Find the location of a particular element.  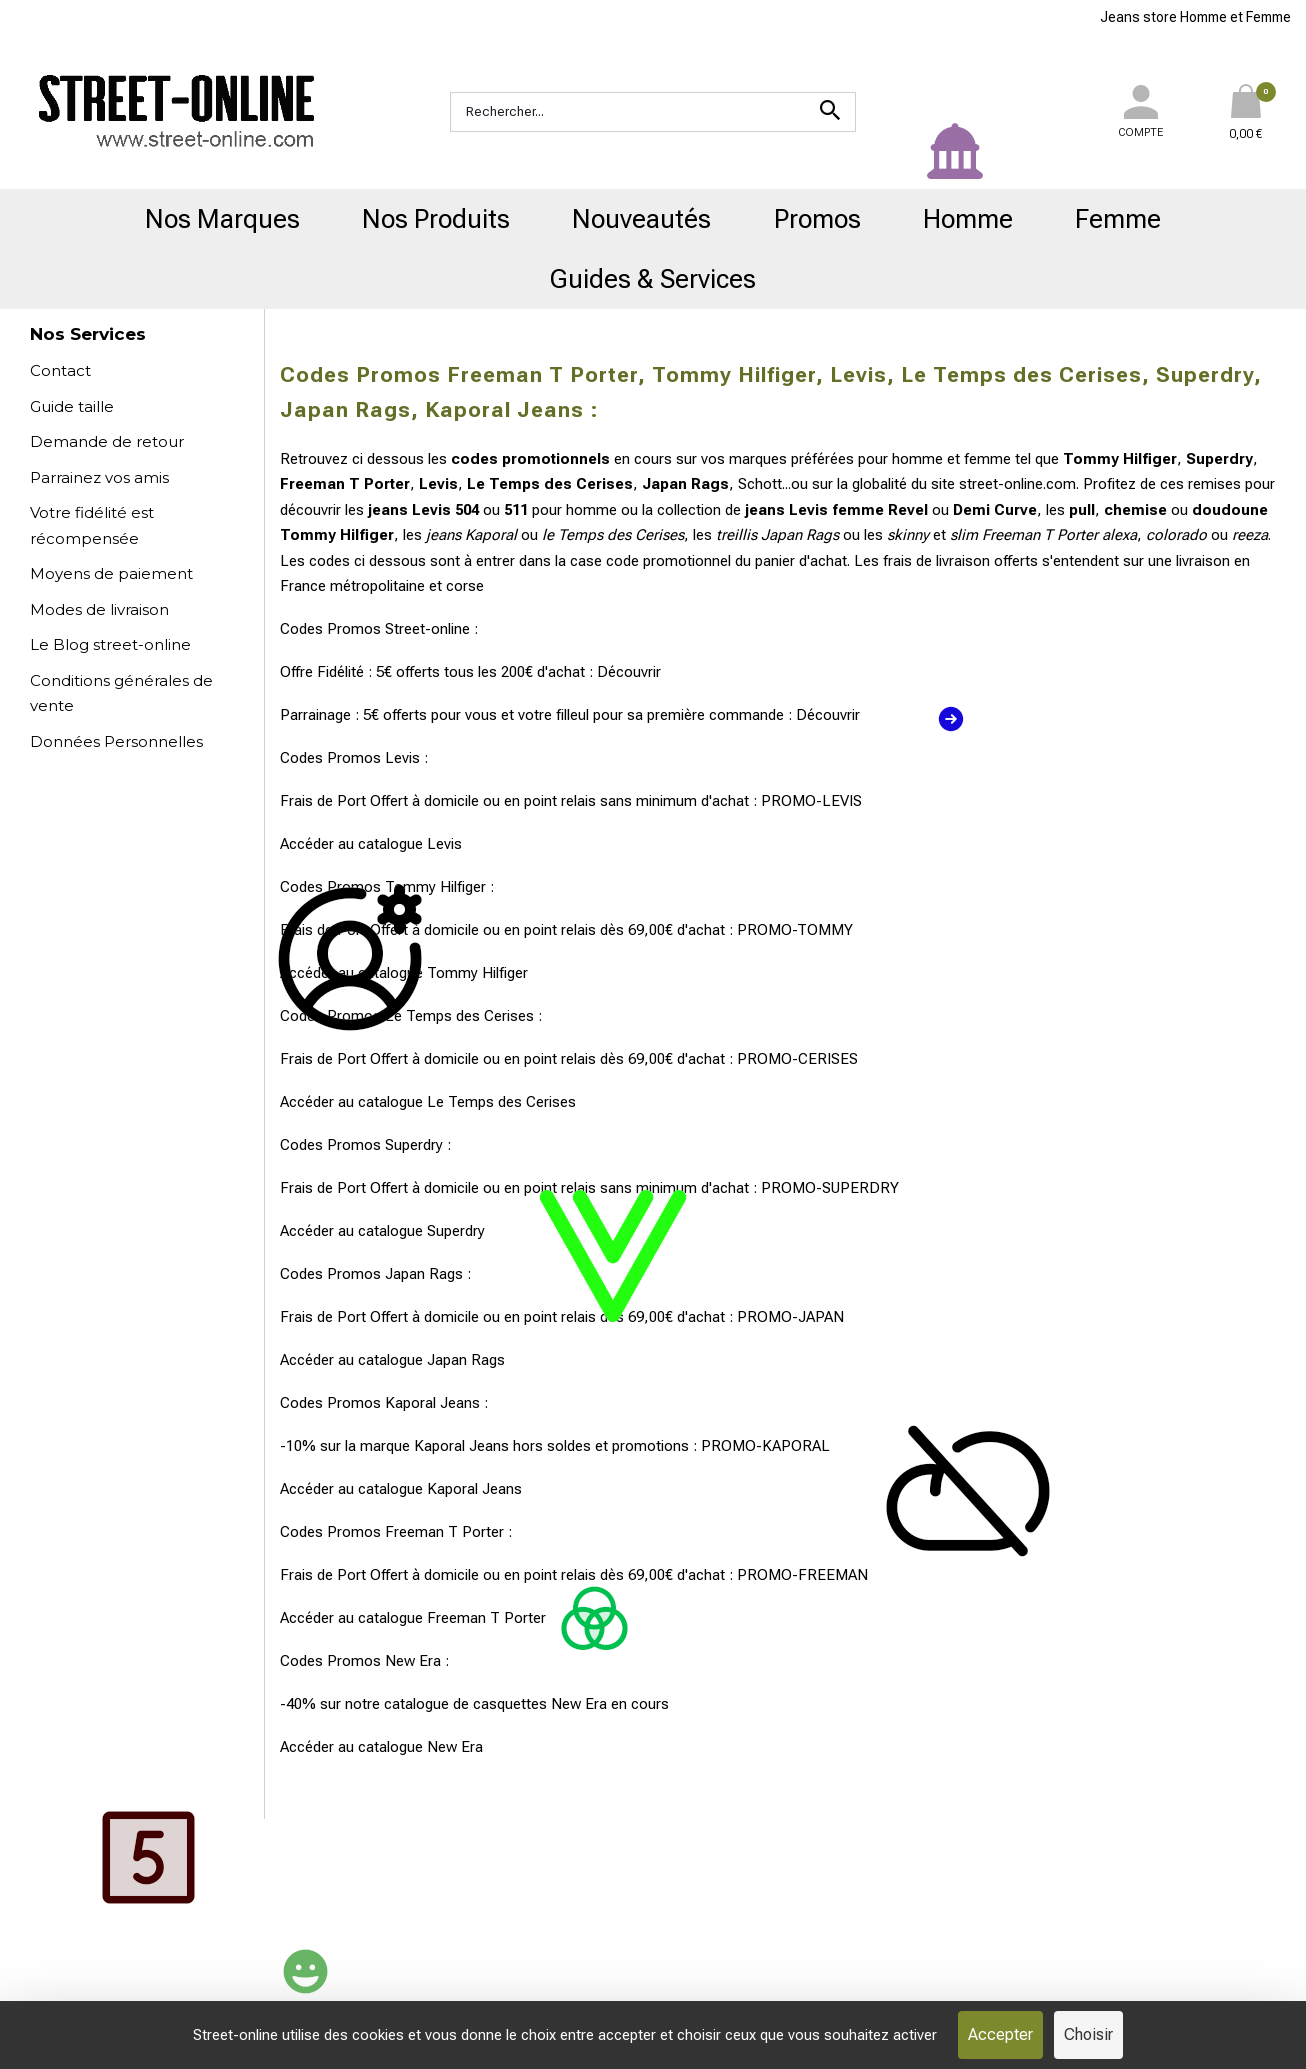

proceed to the next step is located at coordinates (951, 719).